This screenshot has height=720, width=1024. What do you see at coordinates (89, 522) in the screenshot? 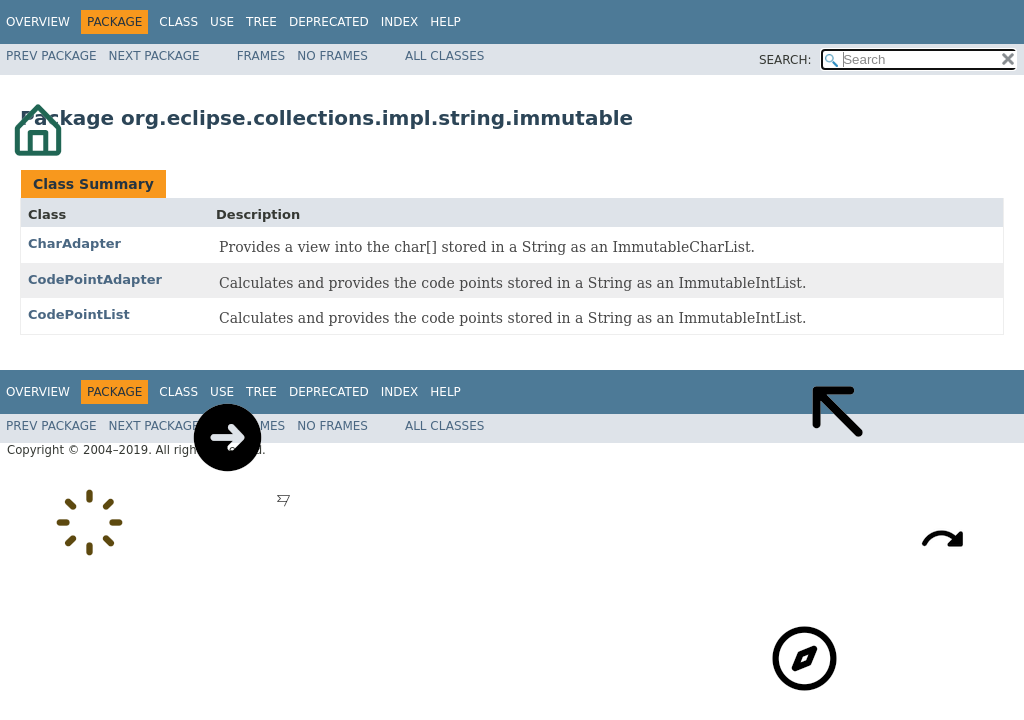
I see `loading content in progress` at bounding box center [89, 522].